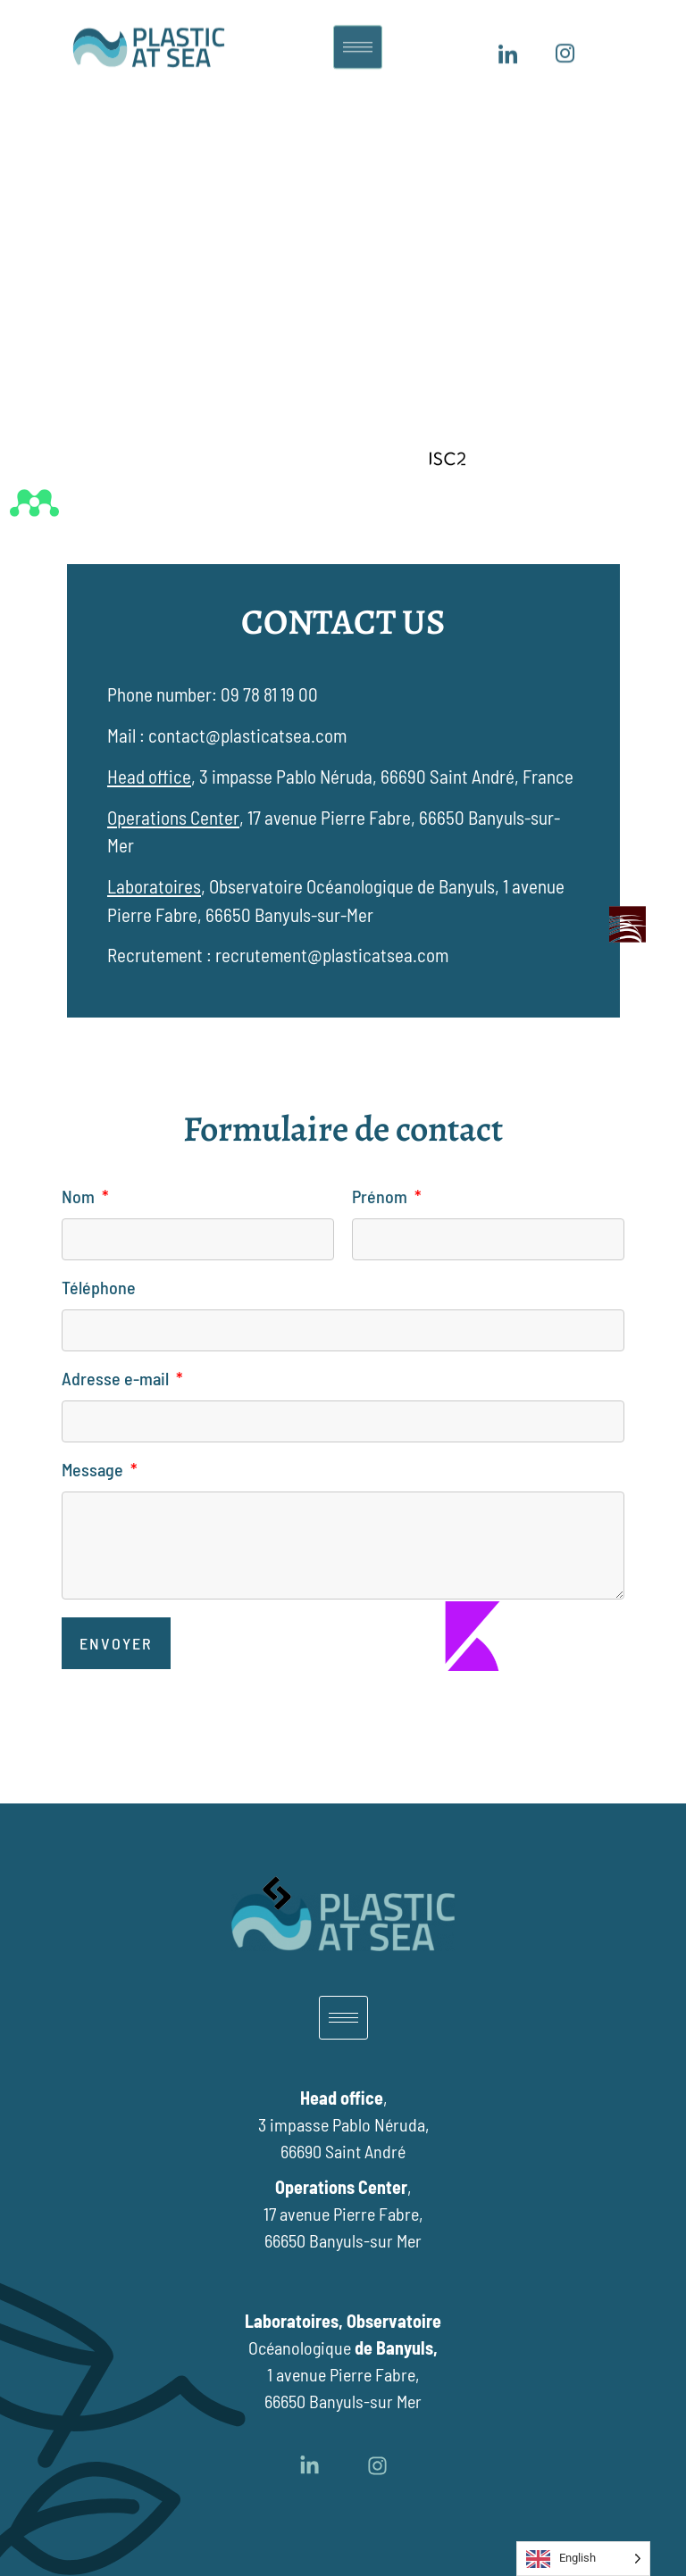  Describe the element at coordinates (34, 503) in the screenshot. I see `open Mendeley reference manager` at that location.